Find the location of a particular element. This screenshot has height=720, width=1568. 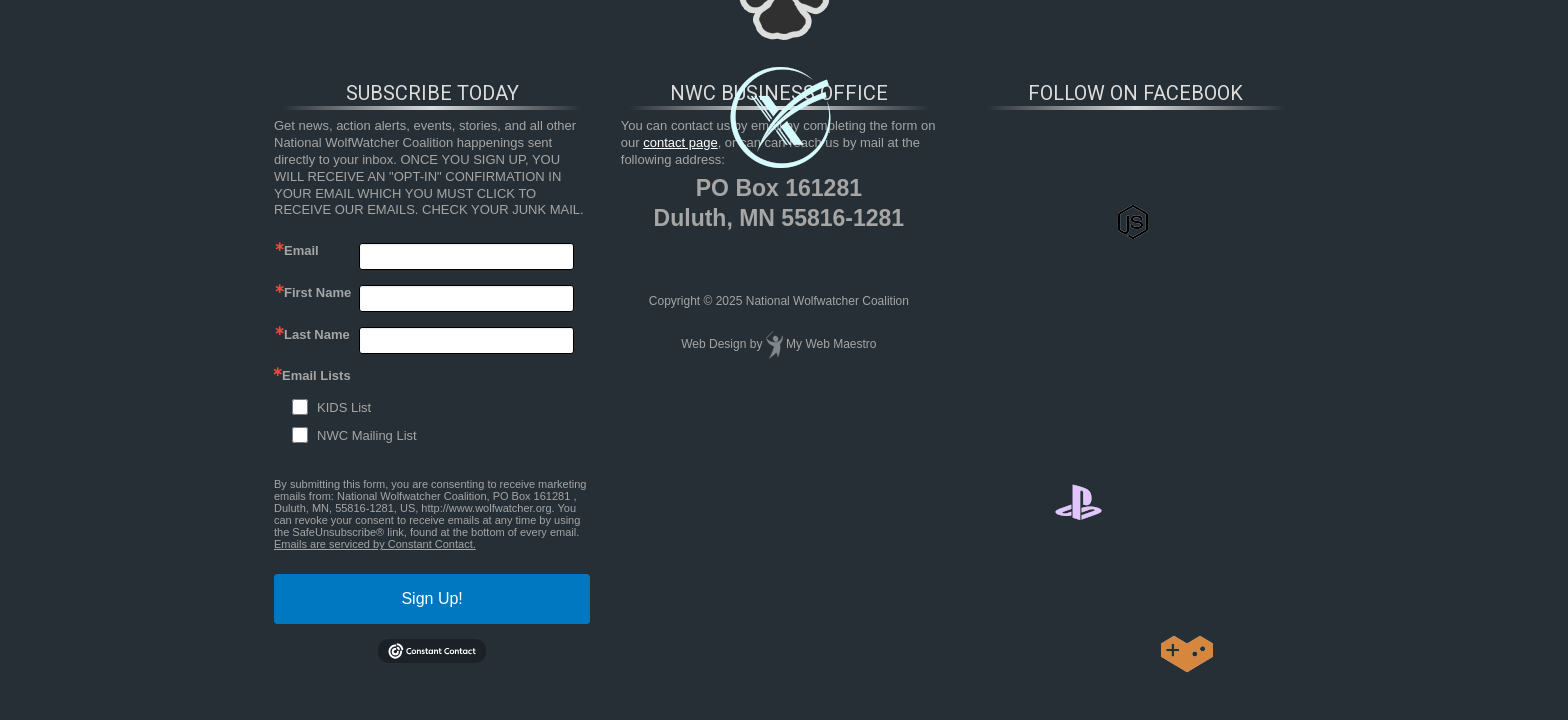

Node.js runtime environment logo is located at coordinates (1133, 222).